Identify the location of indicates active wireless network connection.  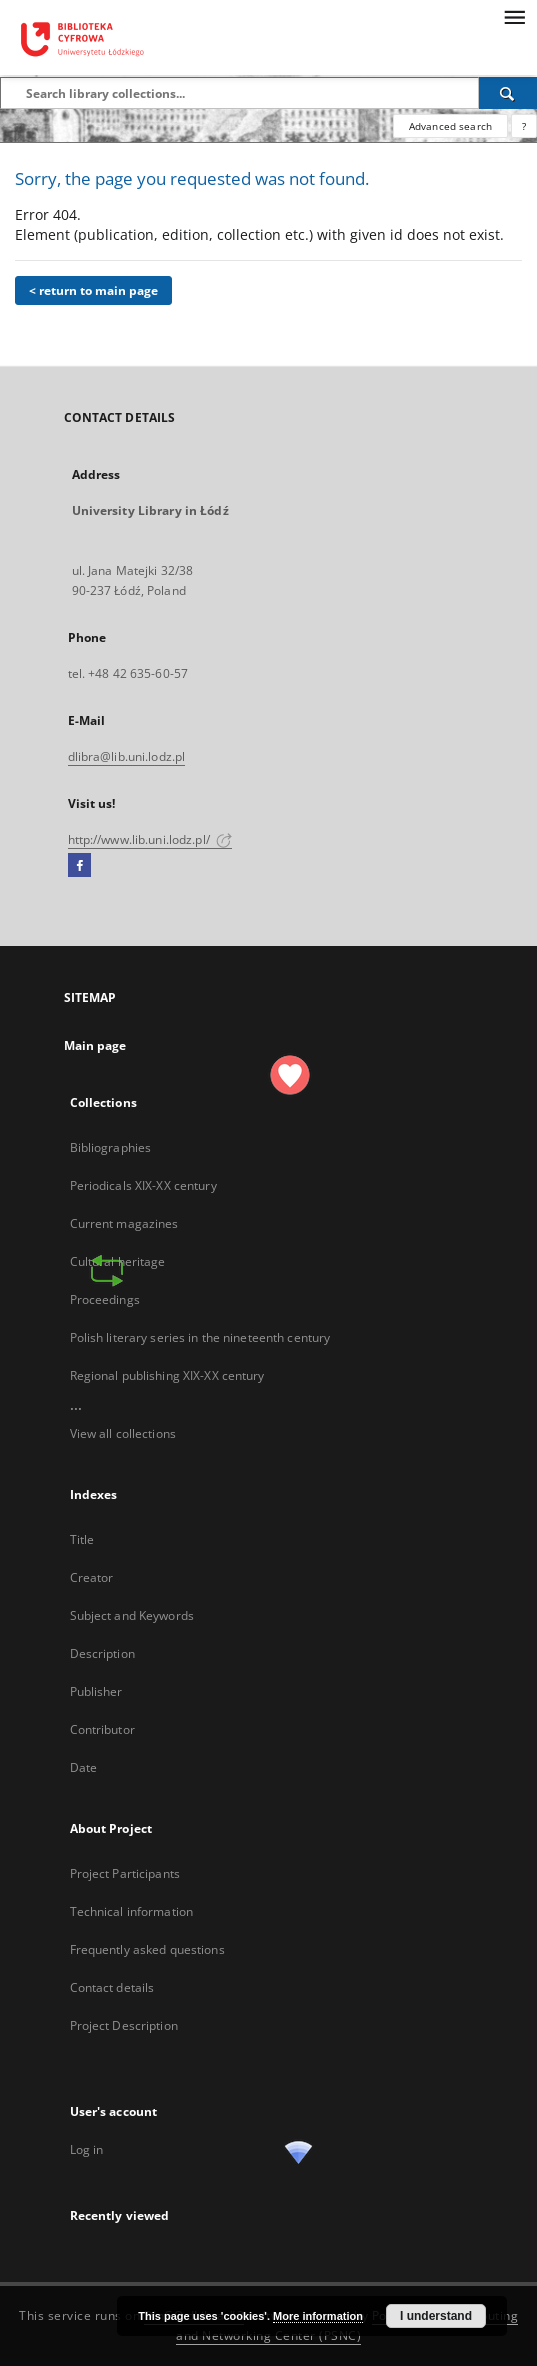
(298, 2152).